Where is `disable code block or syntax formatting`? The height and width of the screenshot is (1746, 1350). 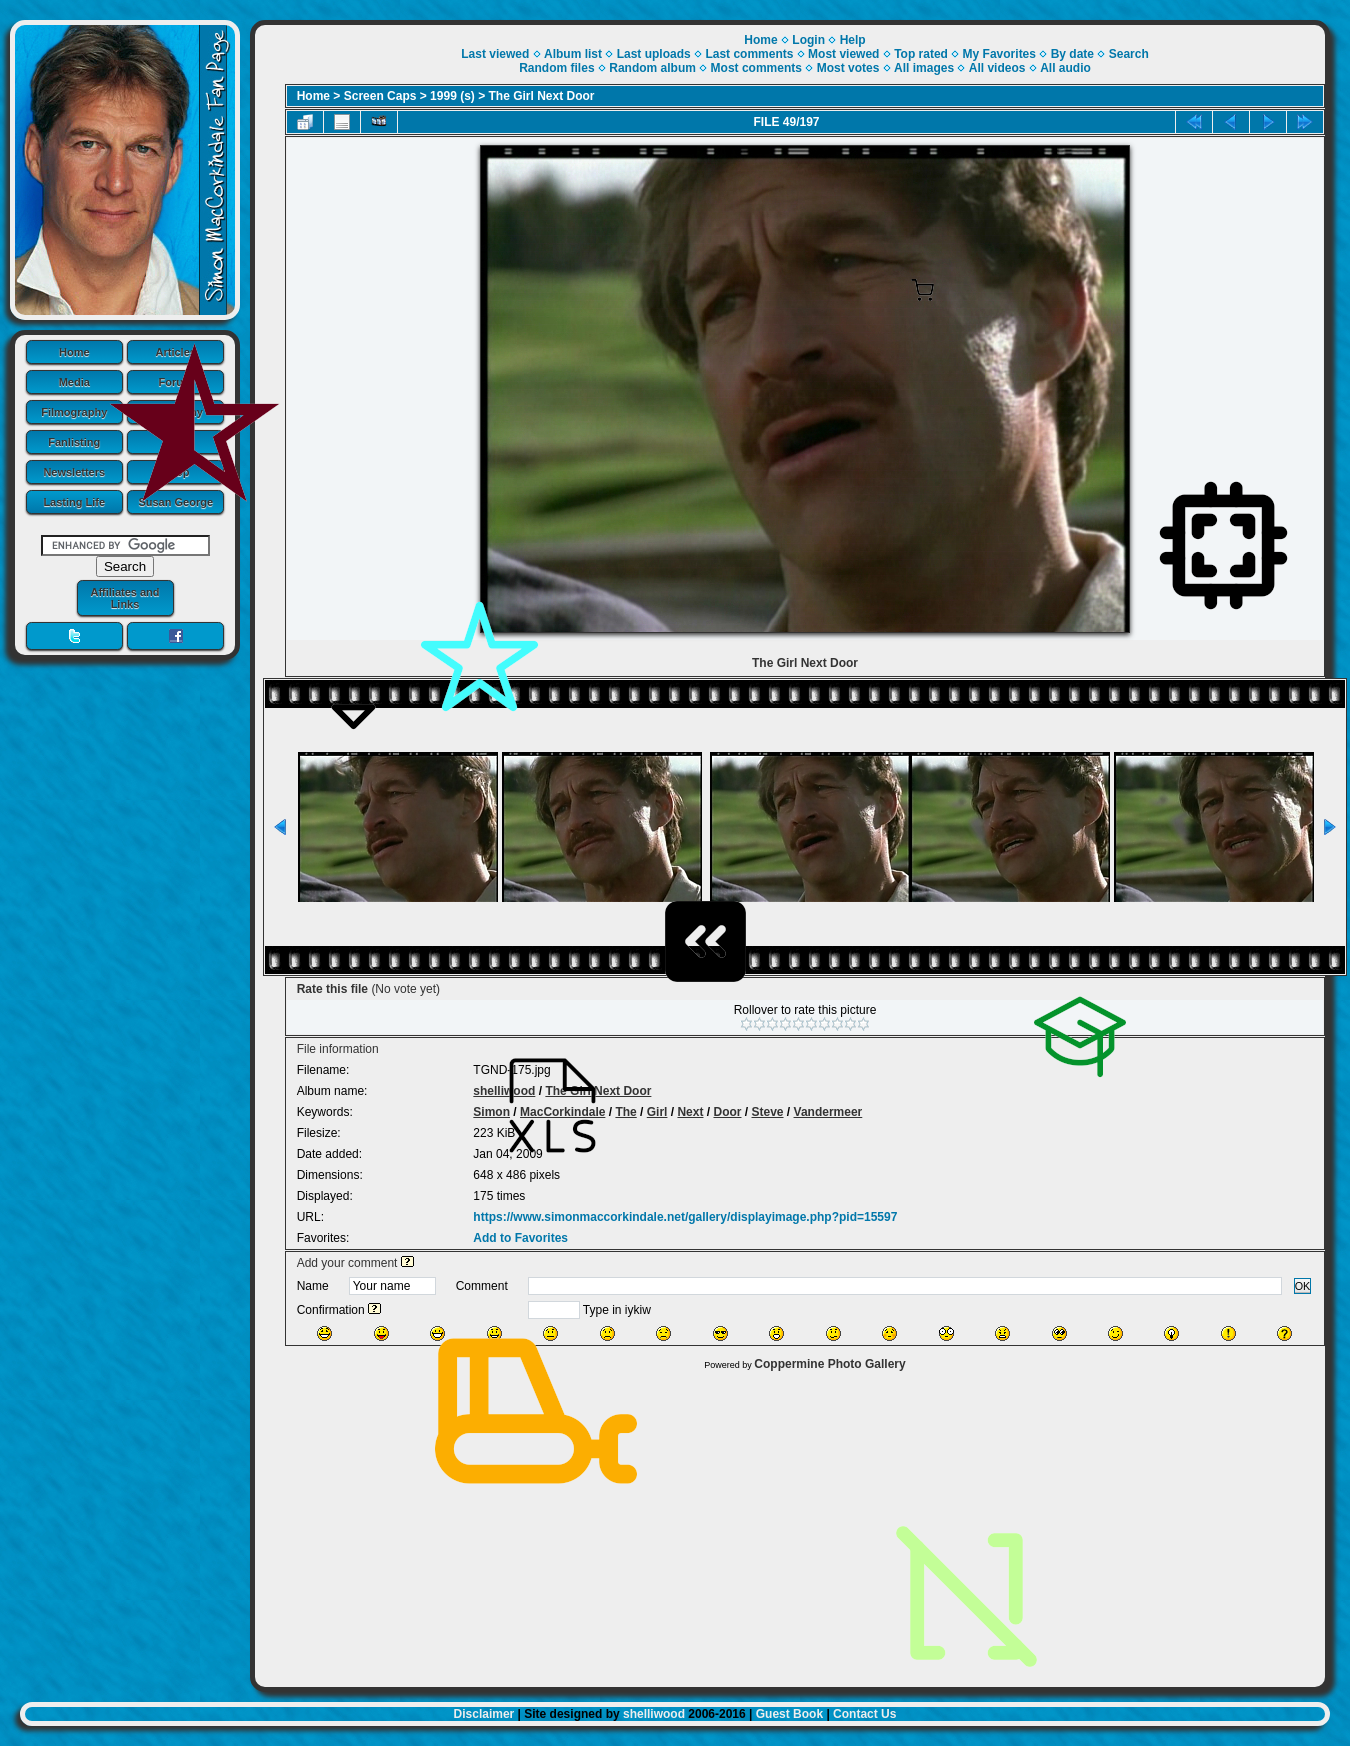
disable code block or syntax formatting is located at coordinates (966, 1596).